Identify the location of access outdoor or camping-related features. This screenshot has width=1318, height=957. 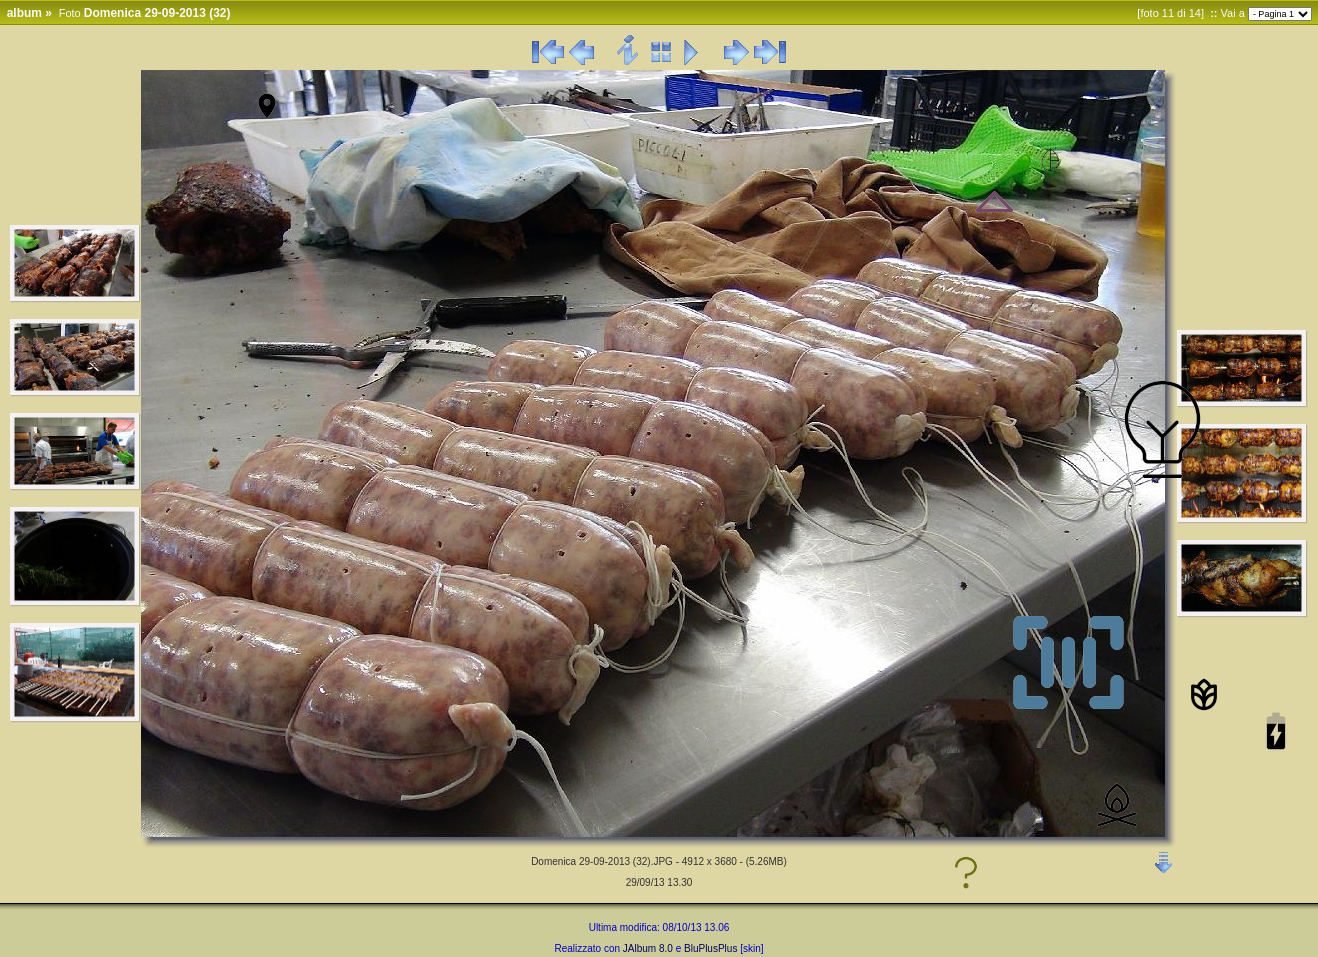
(1117, 805).